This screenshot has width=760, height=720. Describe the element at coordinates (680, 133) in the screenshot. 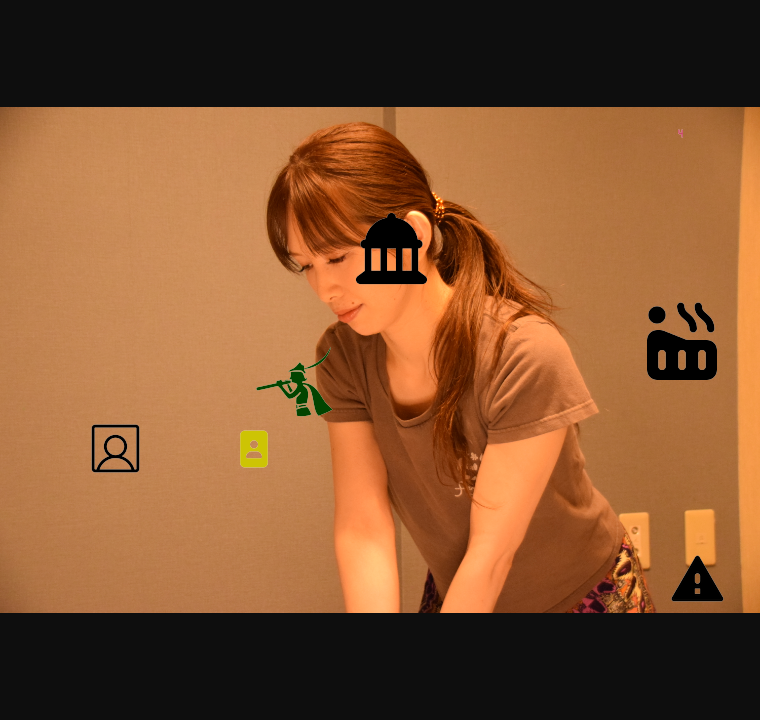

I see `indicates step 4 in a multi-step process` at that location.